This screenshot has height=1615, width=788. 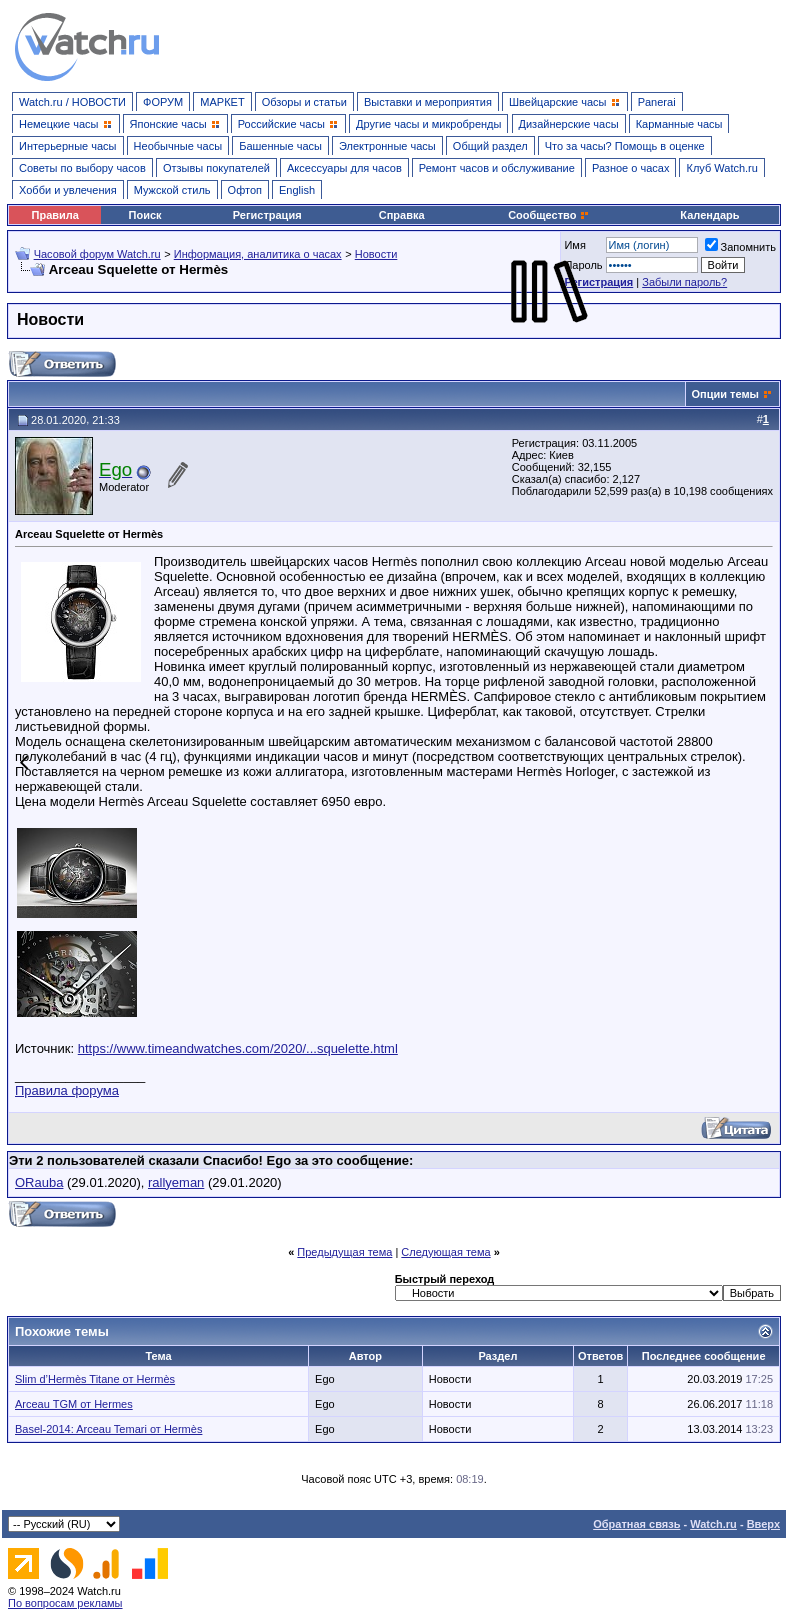 I want to click on go back to the previous page, so click(x=25, y=762).